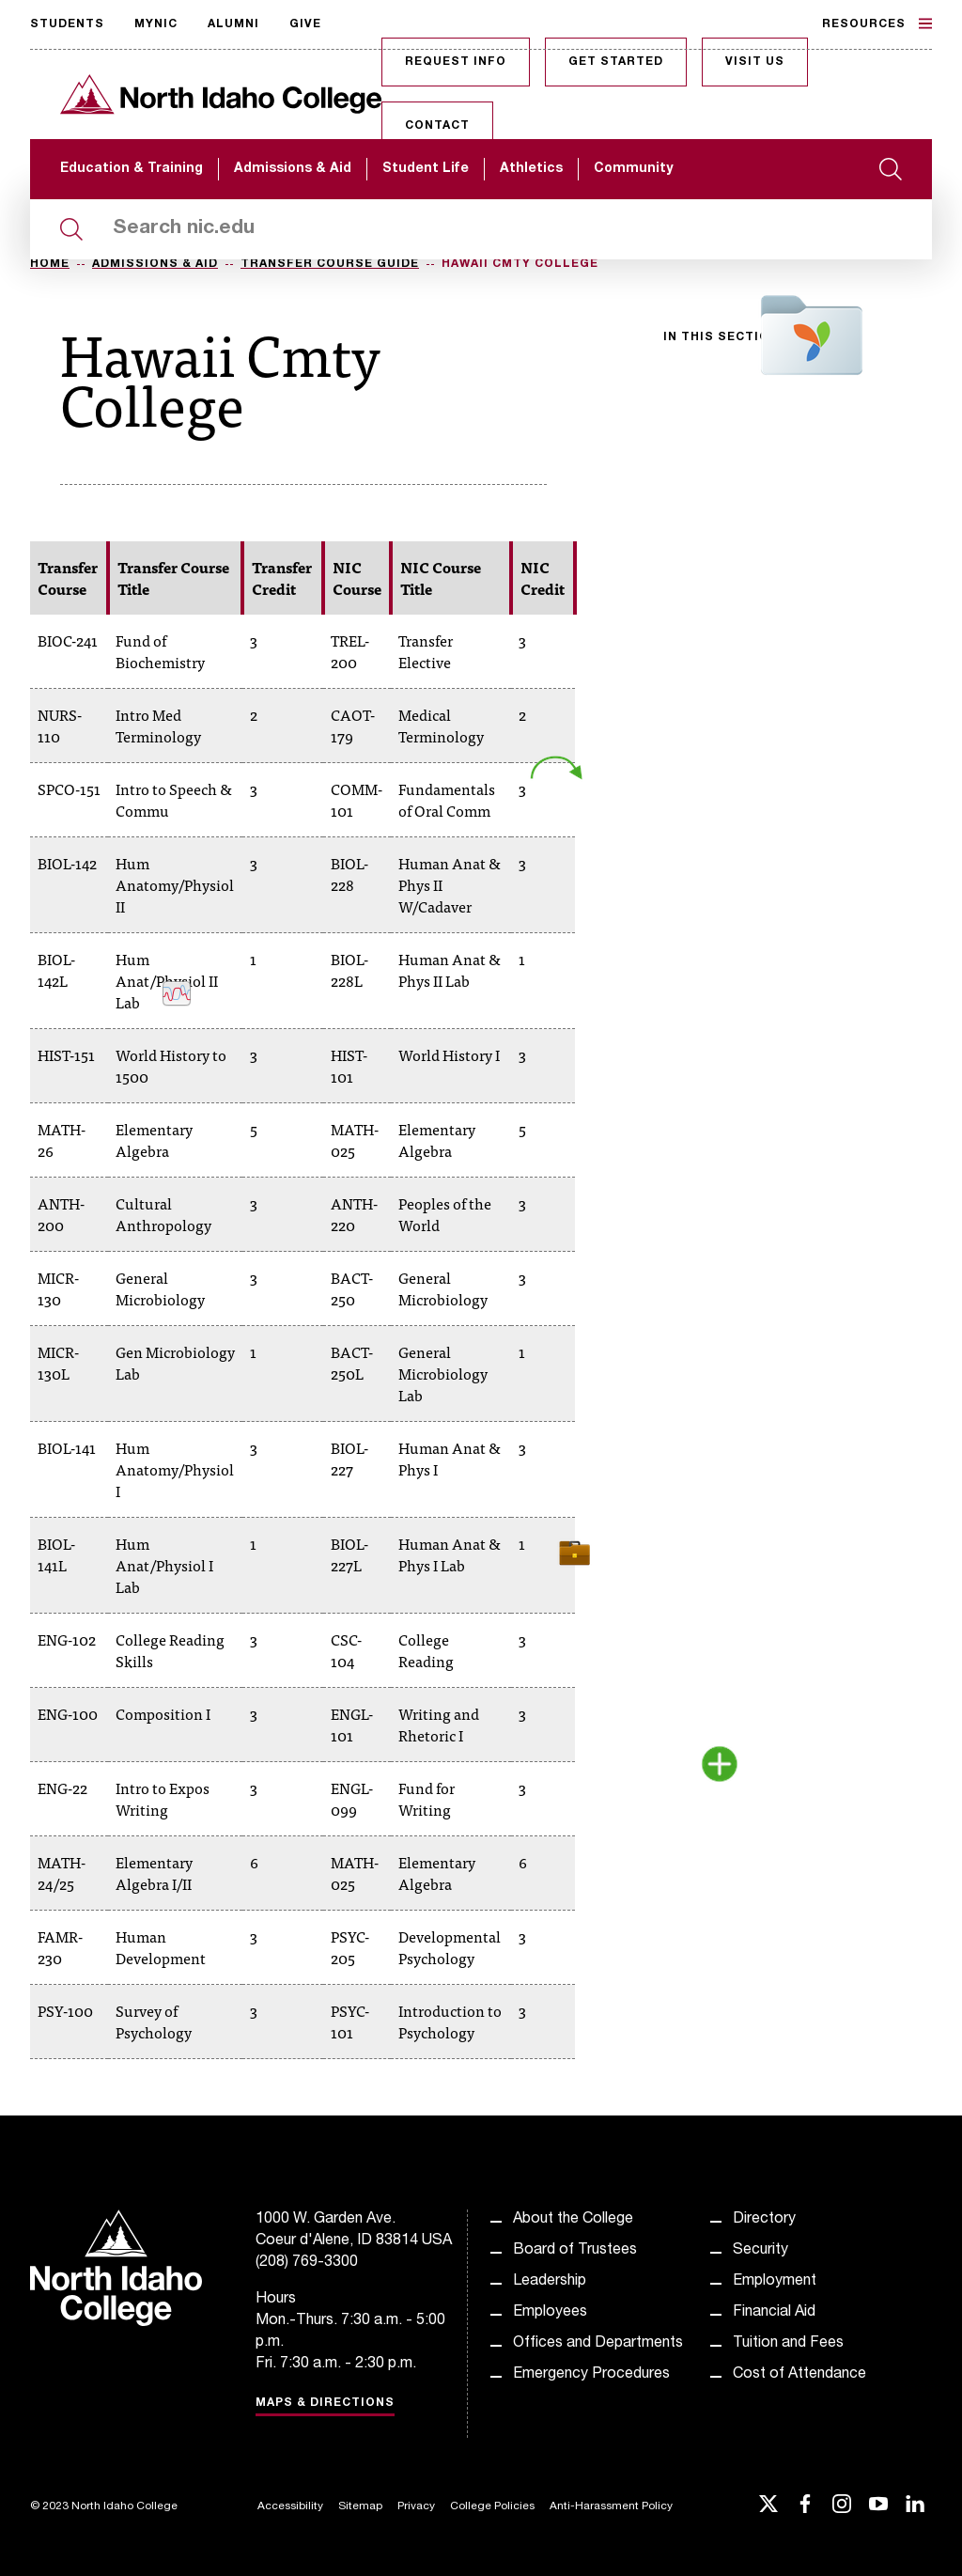 This screenshot has width=962, height=2576. What do you see at coordinates (177, 993) in the screenshot?
I see `open power statistics app` at bounding box center [177, 993].